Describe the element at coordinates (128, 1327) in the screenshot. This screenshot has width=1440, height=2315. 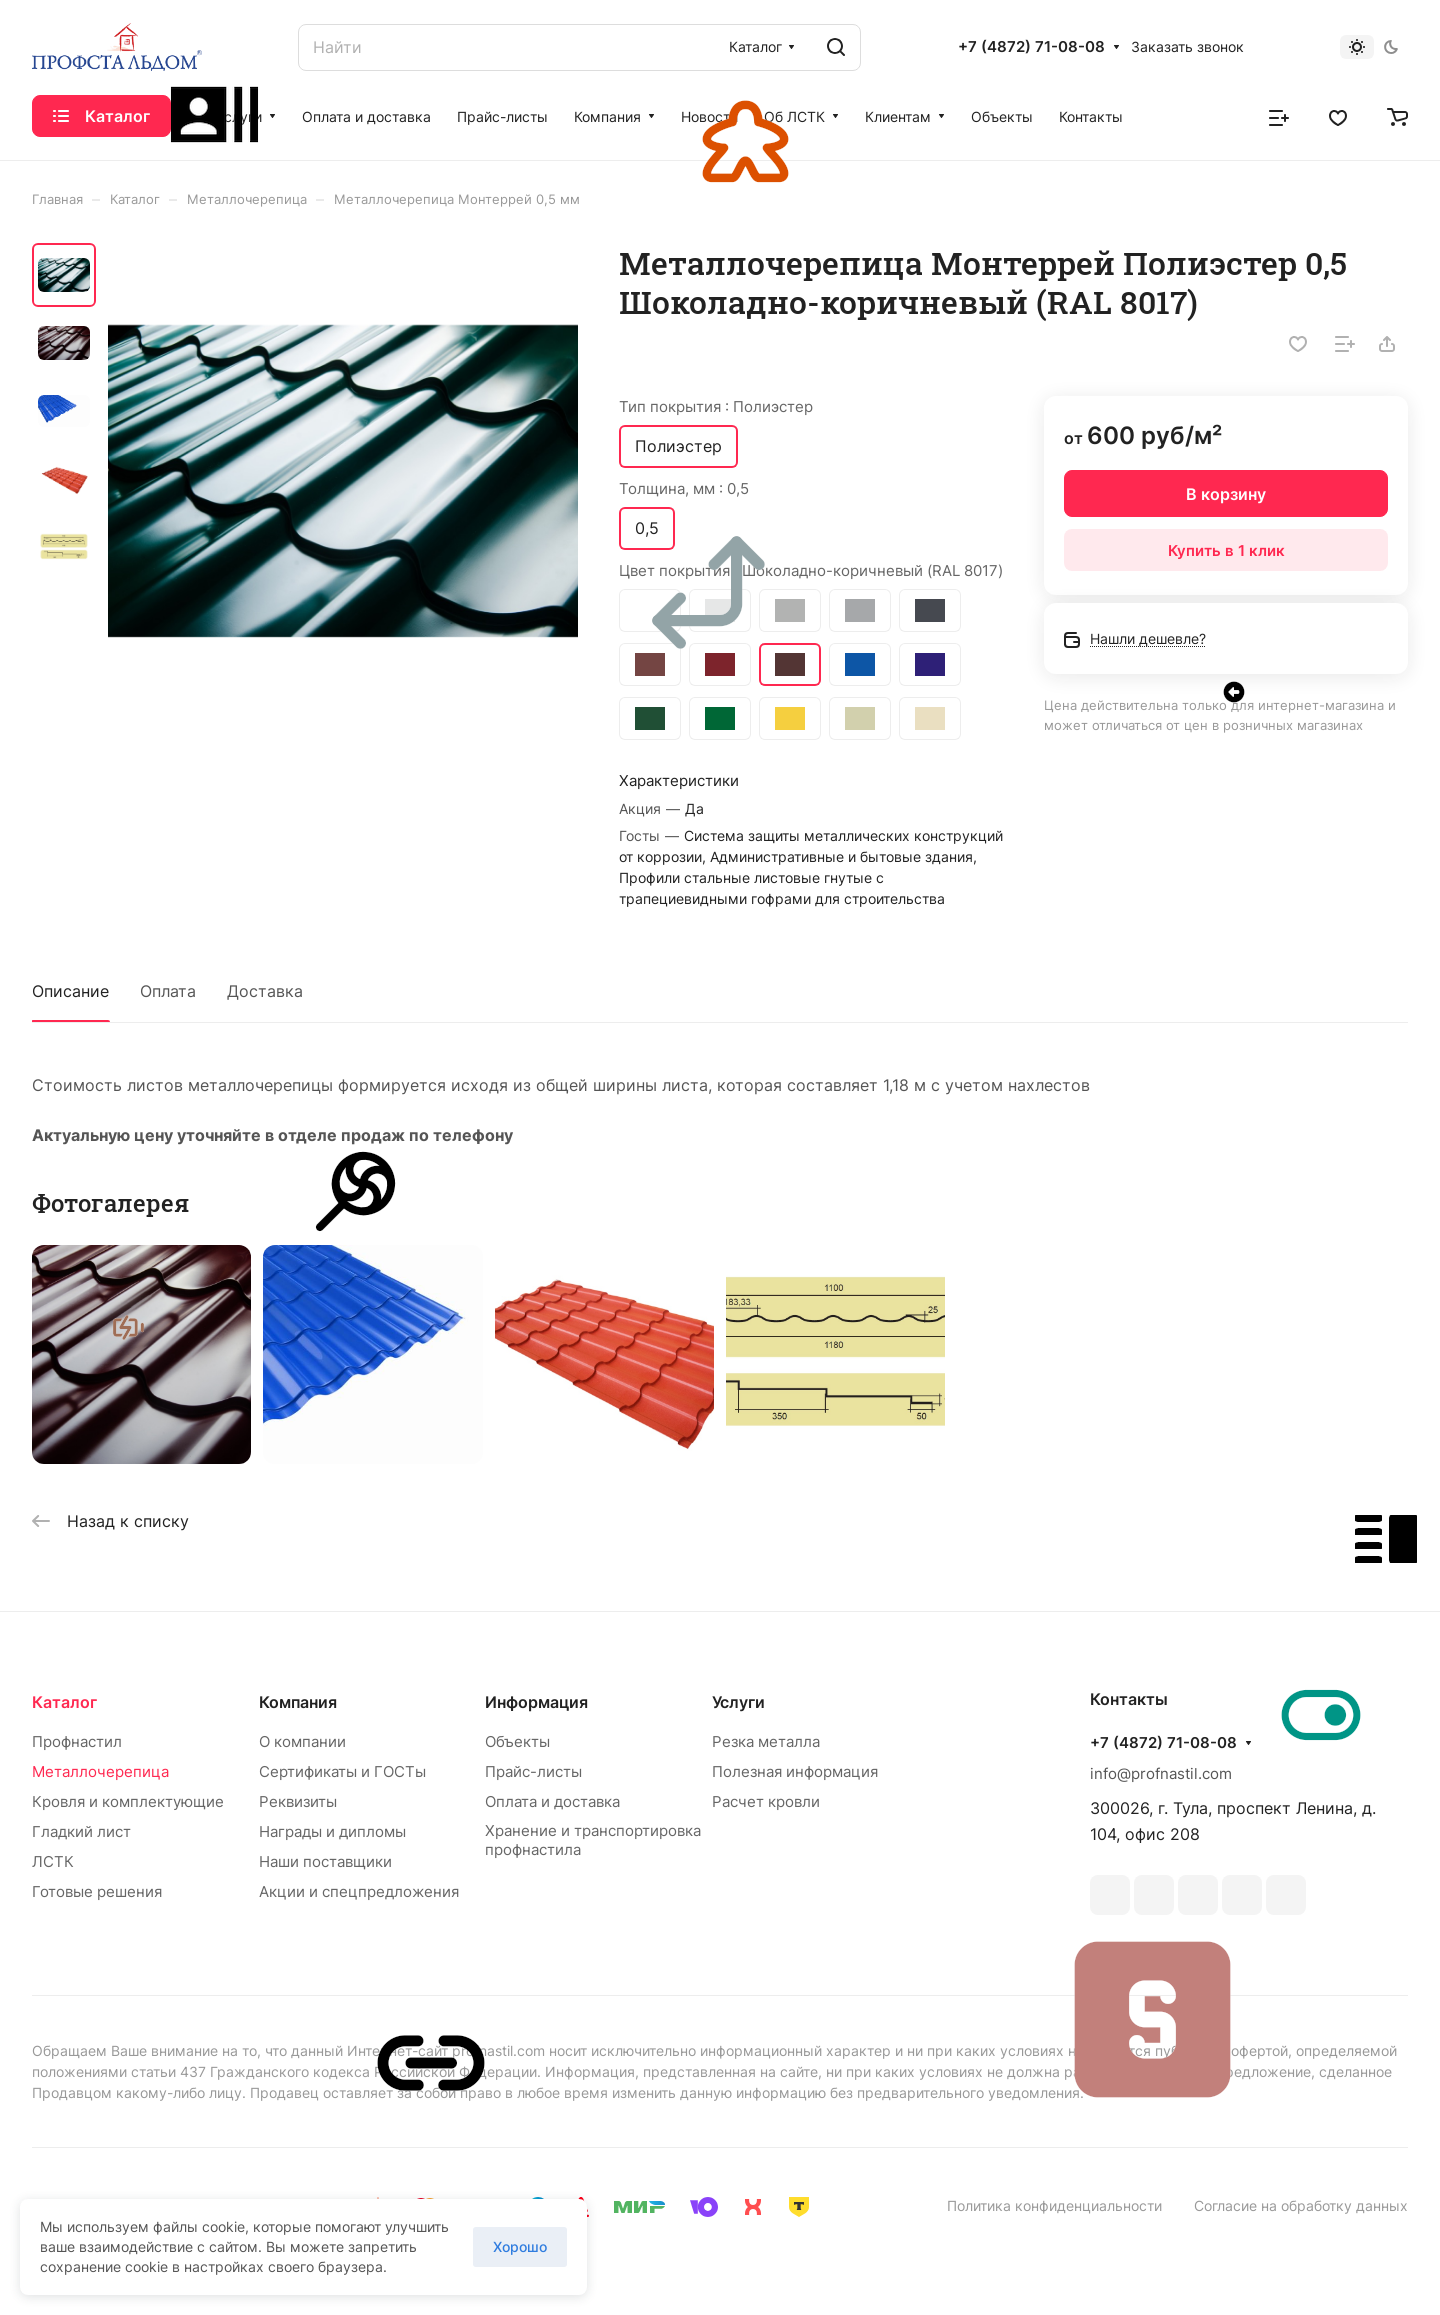
I see `view device charging status` at that location.